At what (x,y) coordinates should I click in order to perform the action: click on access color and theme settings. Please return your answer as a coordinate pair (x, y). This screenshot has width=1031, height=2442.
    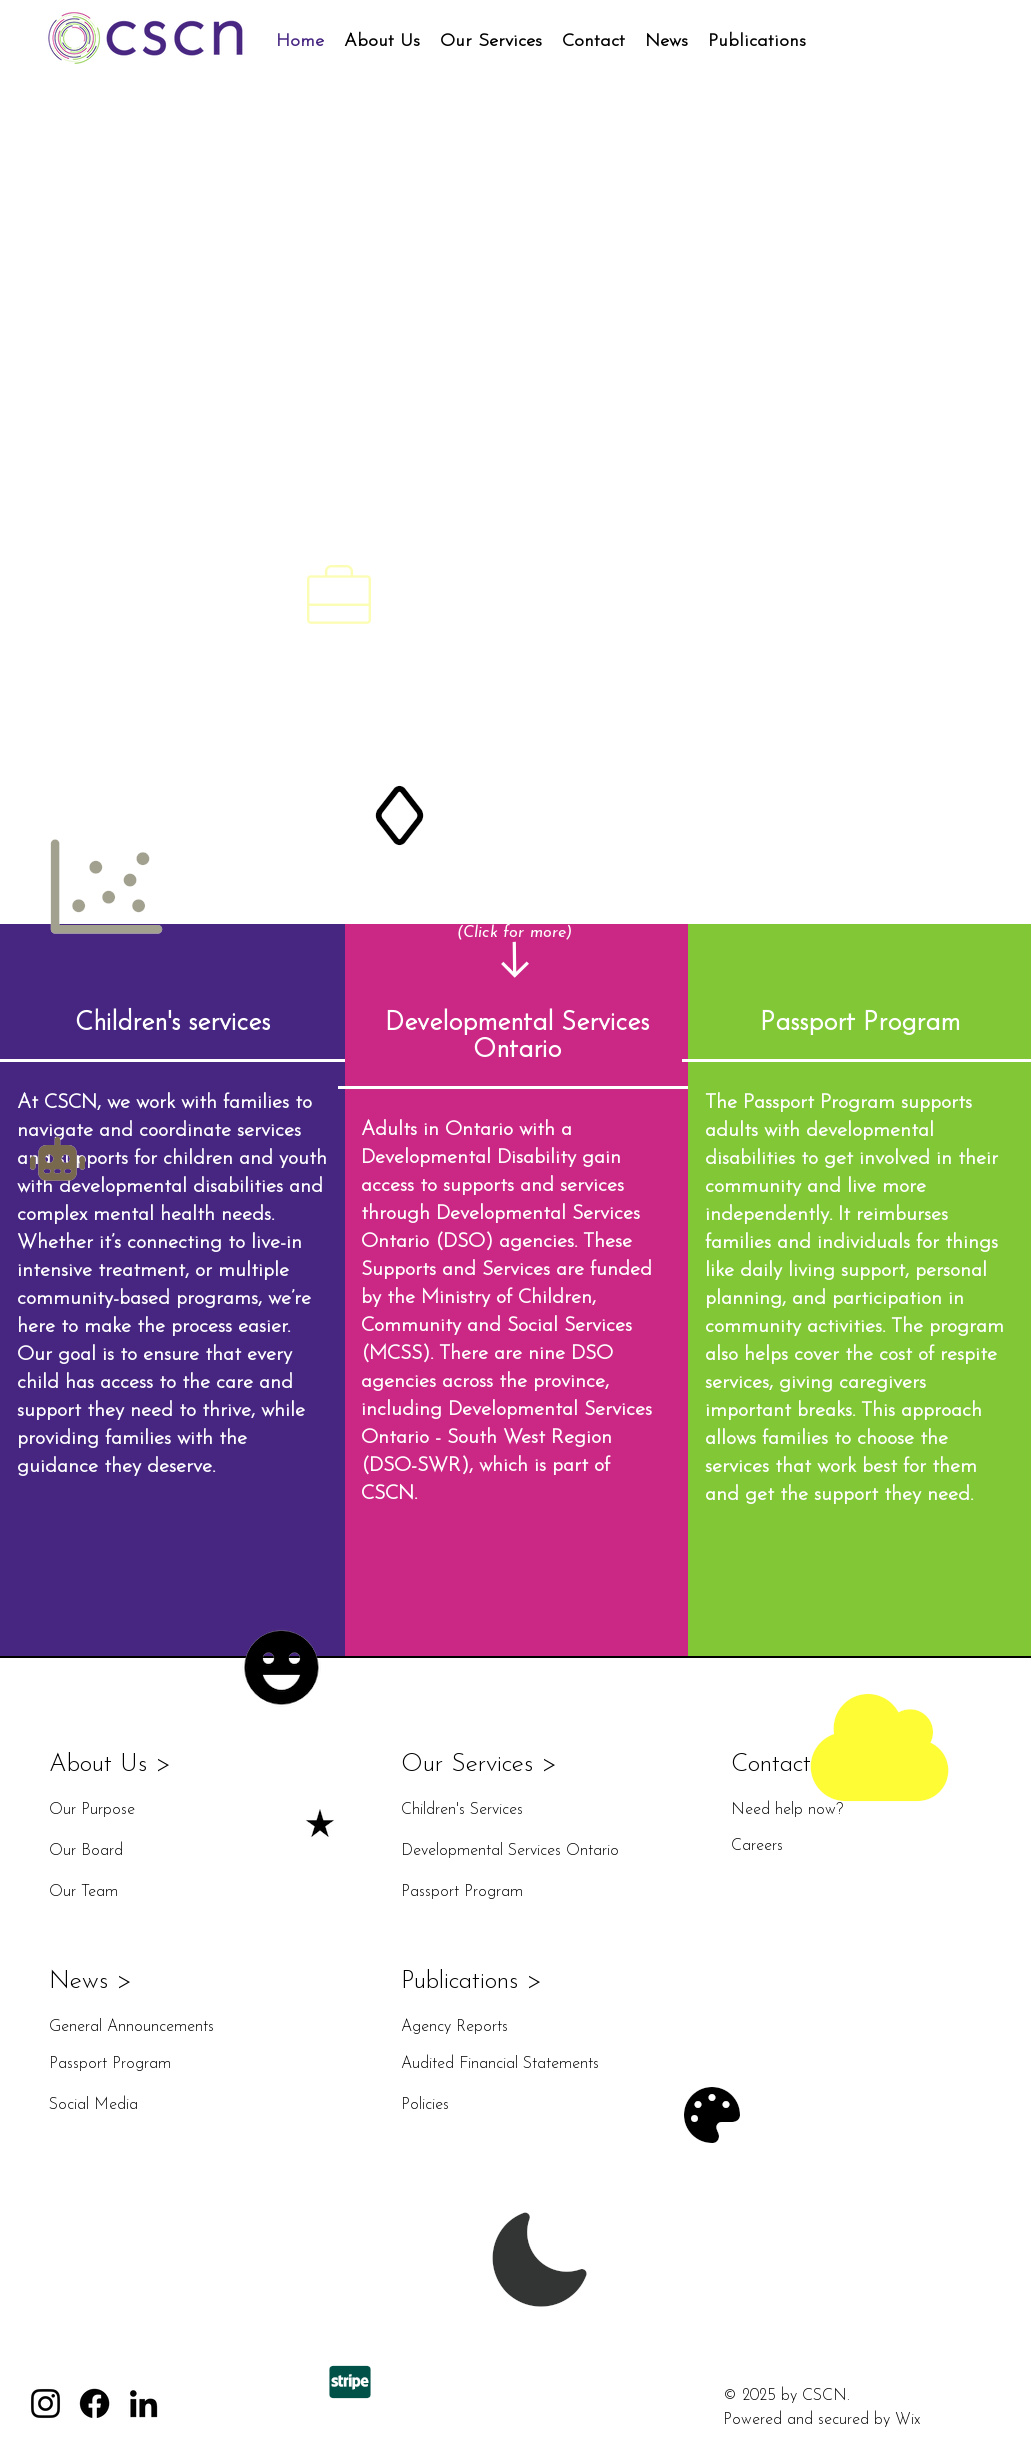
    Looking at the image, I should click on (712, 2115).